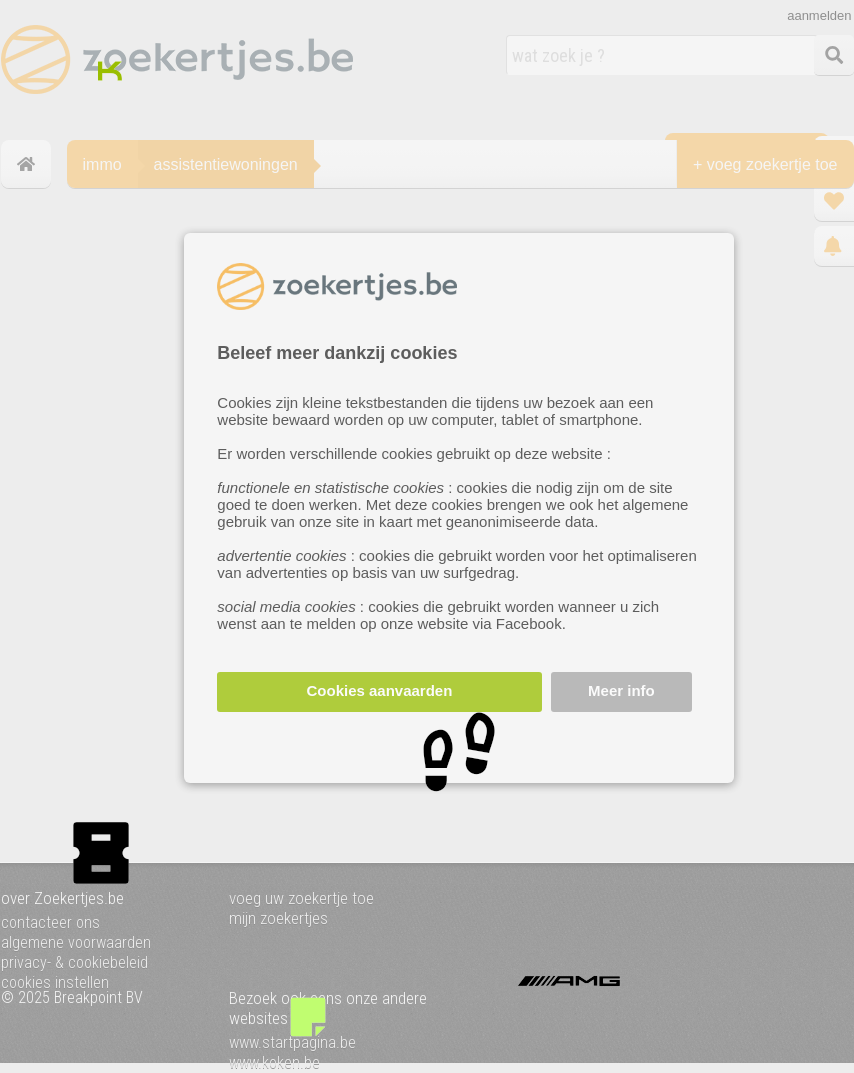 This screenshot has width=854, height=1073. Describe the element at coordinates (569, 981) in the screenshot. I see `mercedes-amg brand logo` at that location.